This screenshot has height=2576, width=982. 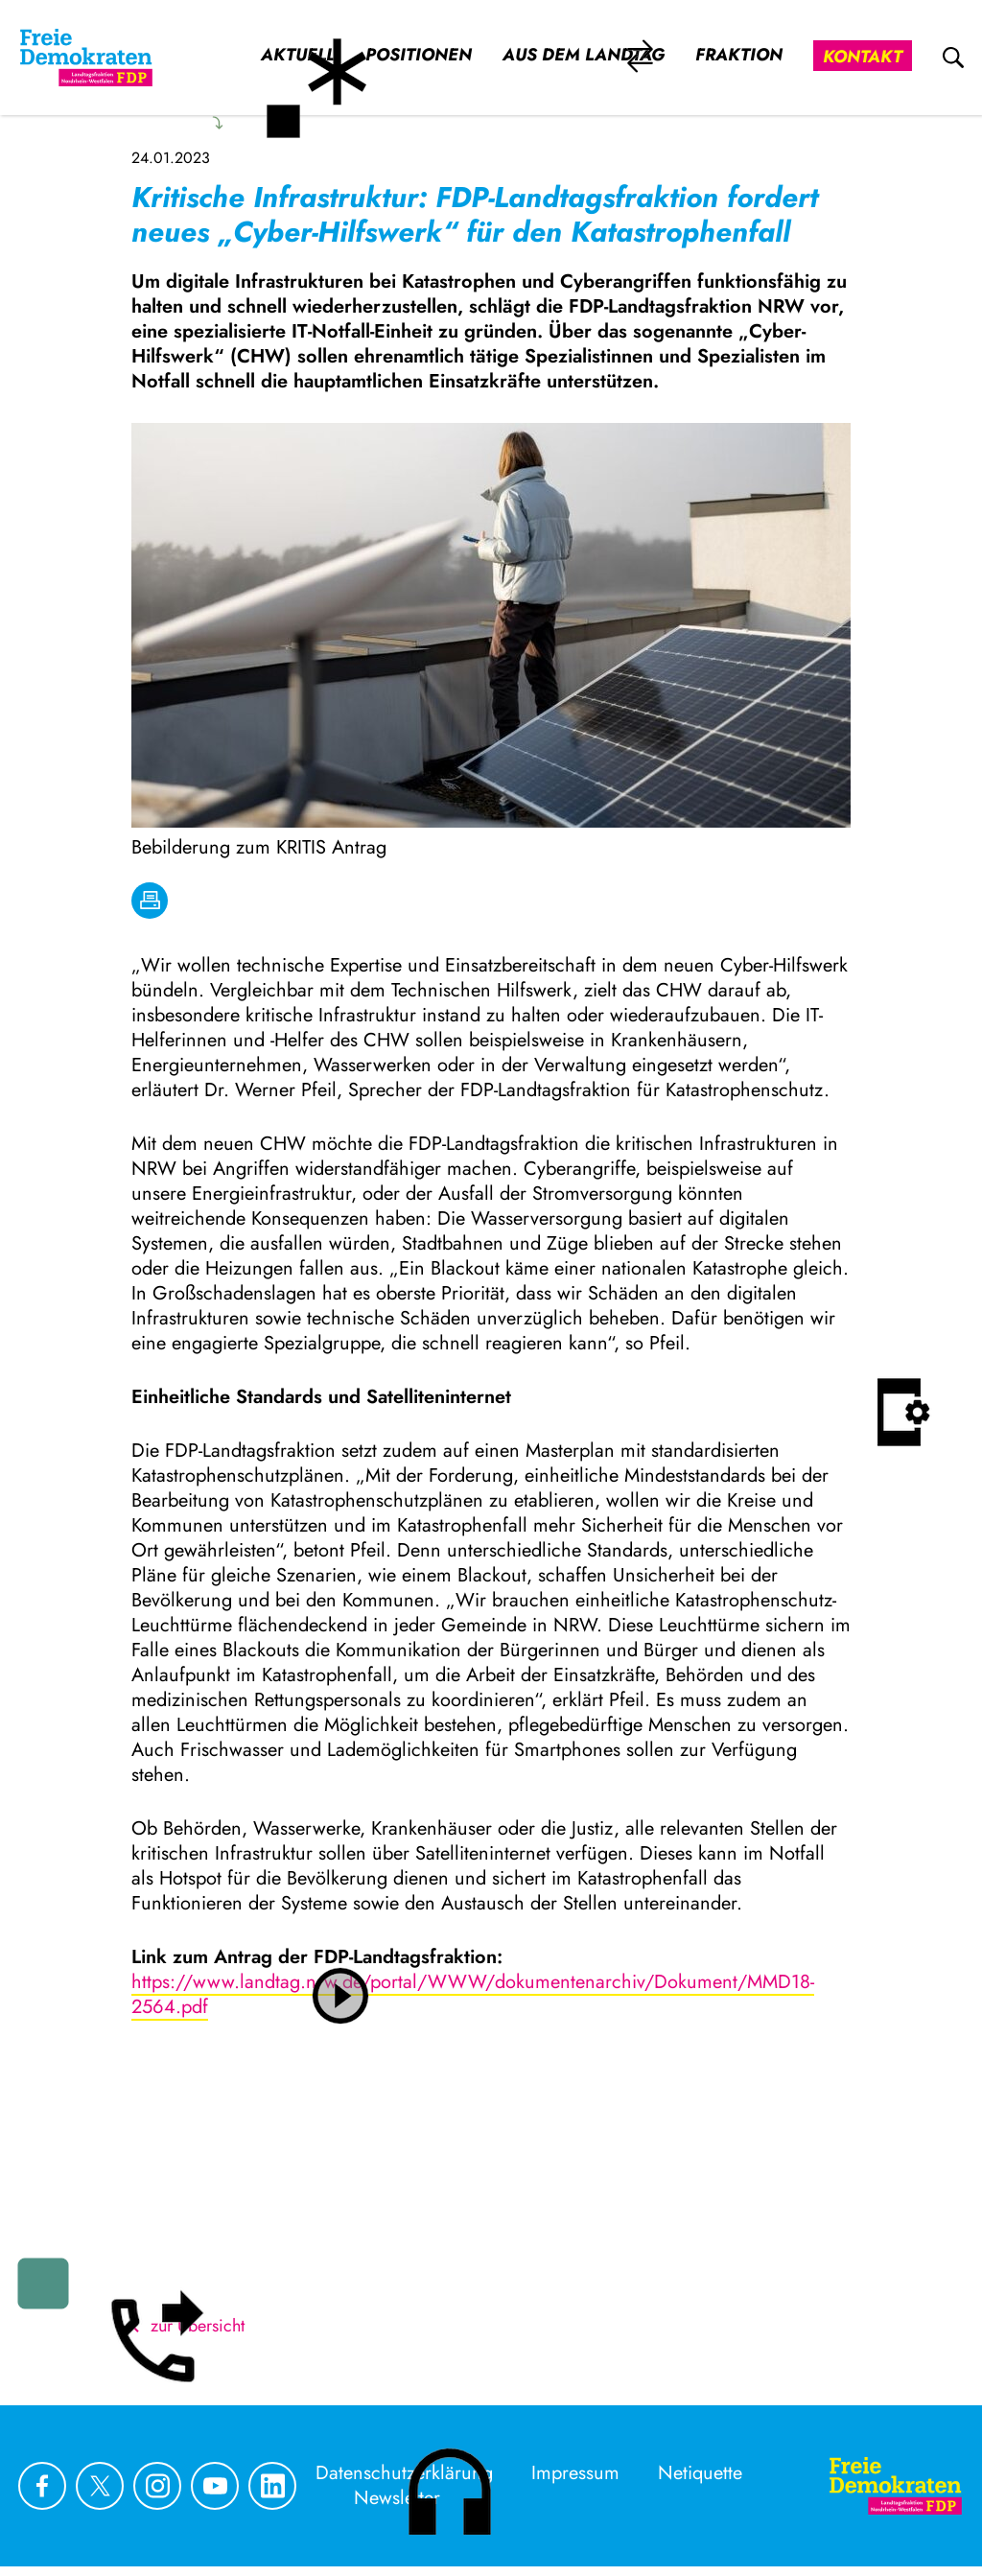 I want to click on access app settings, so click(x=899, y=1412).